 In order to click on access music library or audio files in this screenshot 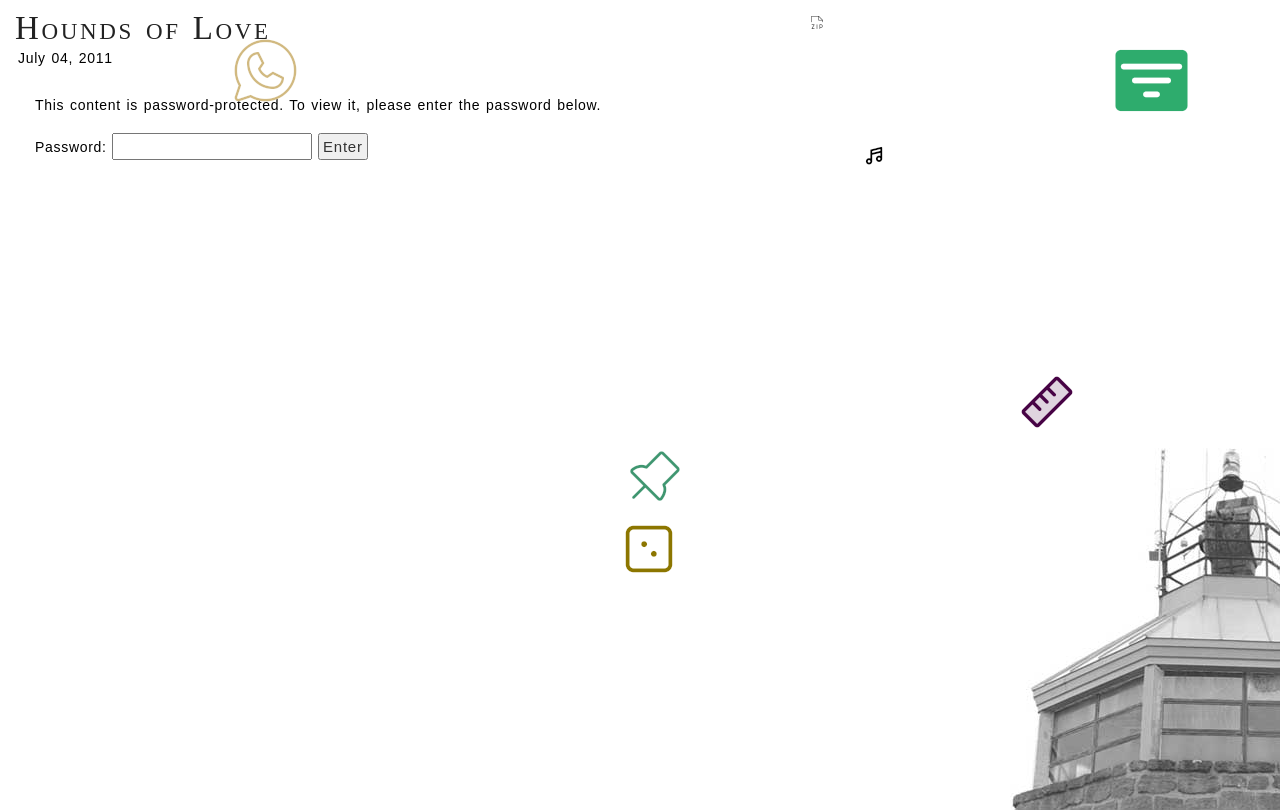, I will do `click(875, 156)`.